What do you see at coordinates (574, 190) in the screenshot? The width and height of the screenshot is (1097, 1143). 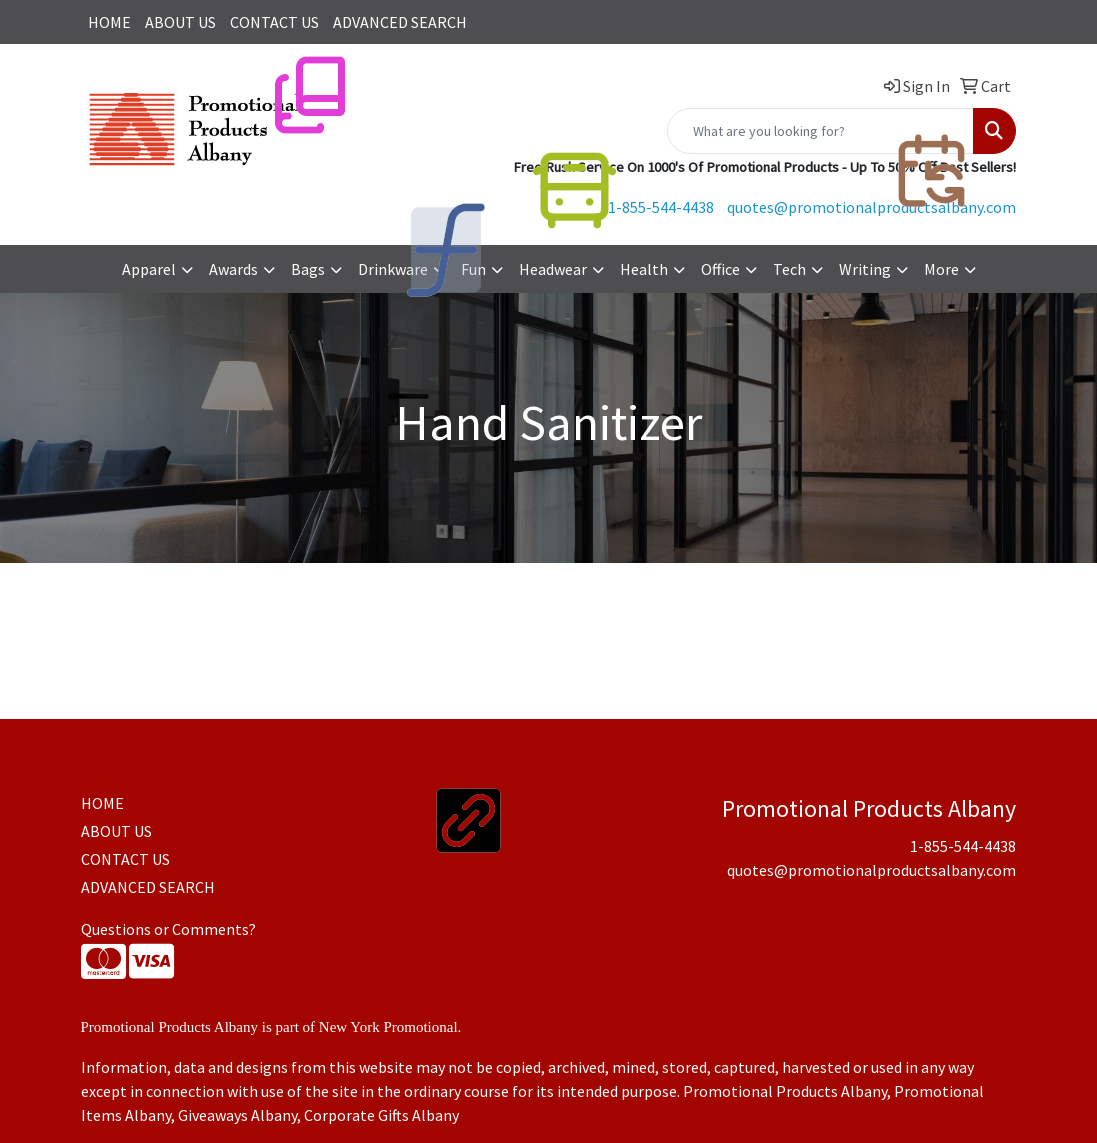 I see `view bus or public transit options` at bounding box center [574, 190].